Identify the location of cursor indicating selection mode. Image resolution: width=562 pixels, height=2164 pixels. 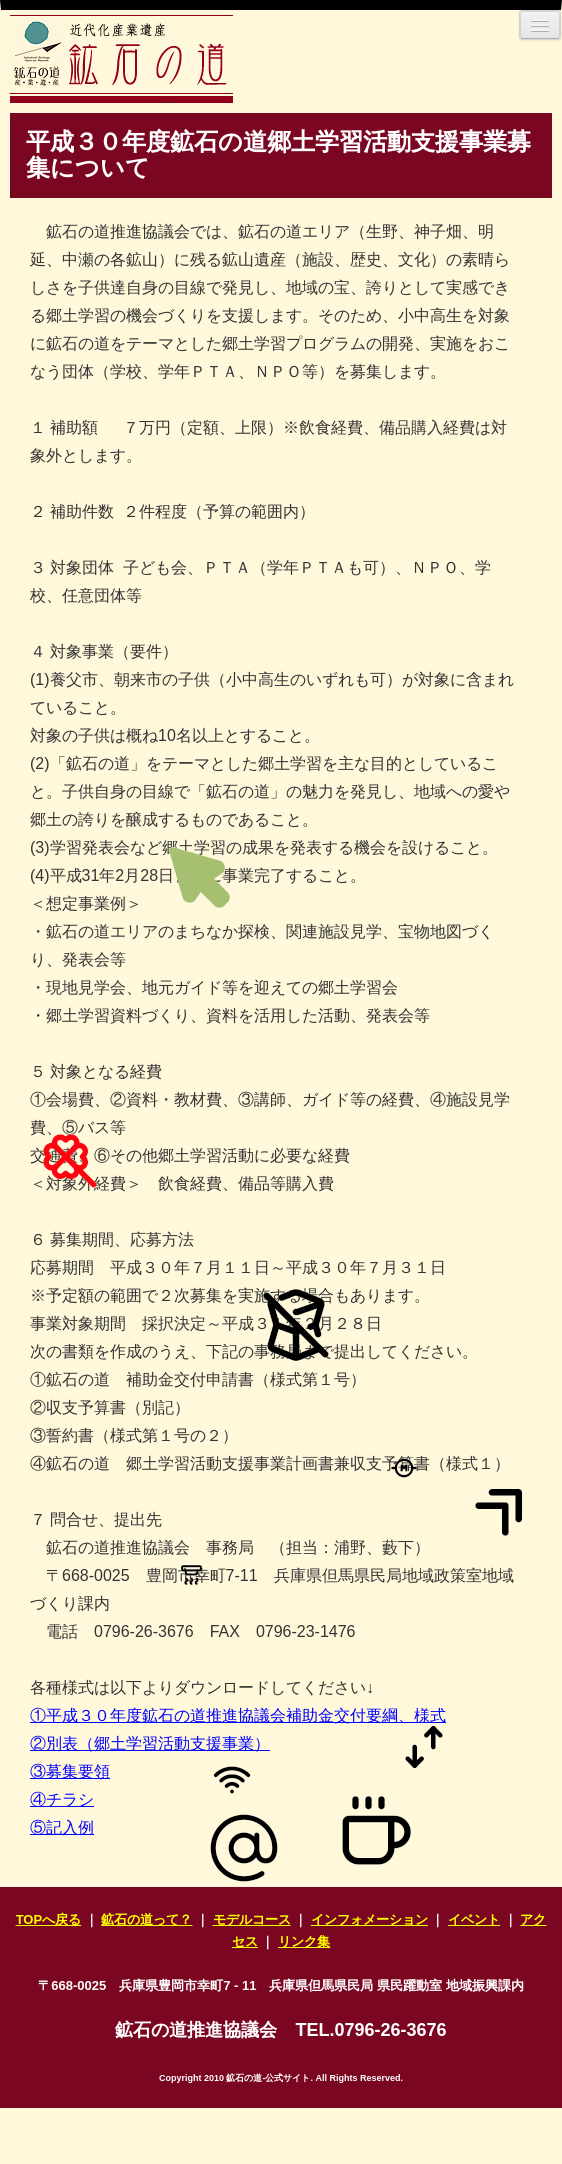
(199, 877).